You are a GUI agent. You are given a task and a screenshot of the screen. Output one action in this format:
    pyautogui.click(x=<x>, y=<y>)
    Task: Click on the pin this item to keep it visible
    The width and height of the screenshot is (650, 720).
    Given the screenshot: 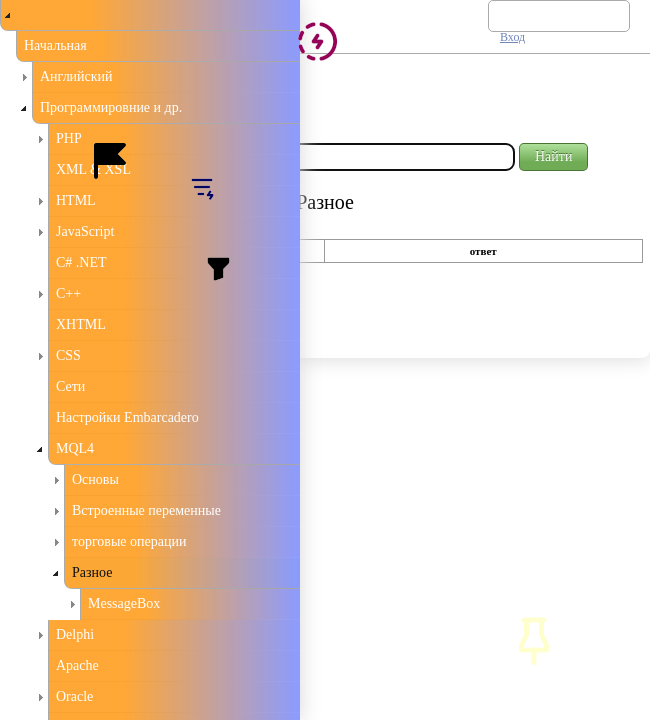 What is the action you would take?
    pyautogui.click(x=534, y=640)
    